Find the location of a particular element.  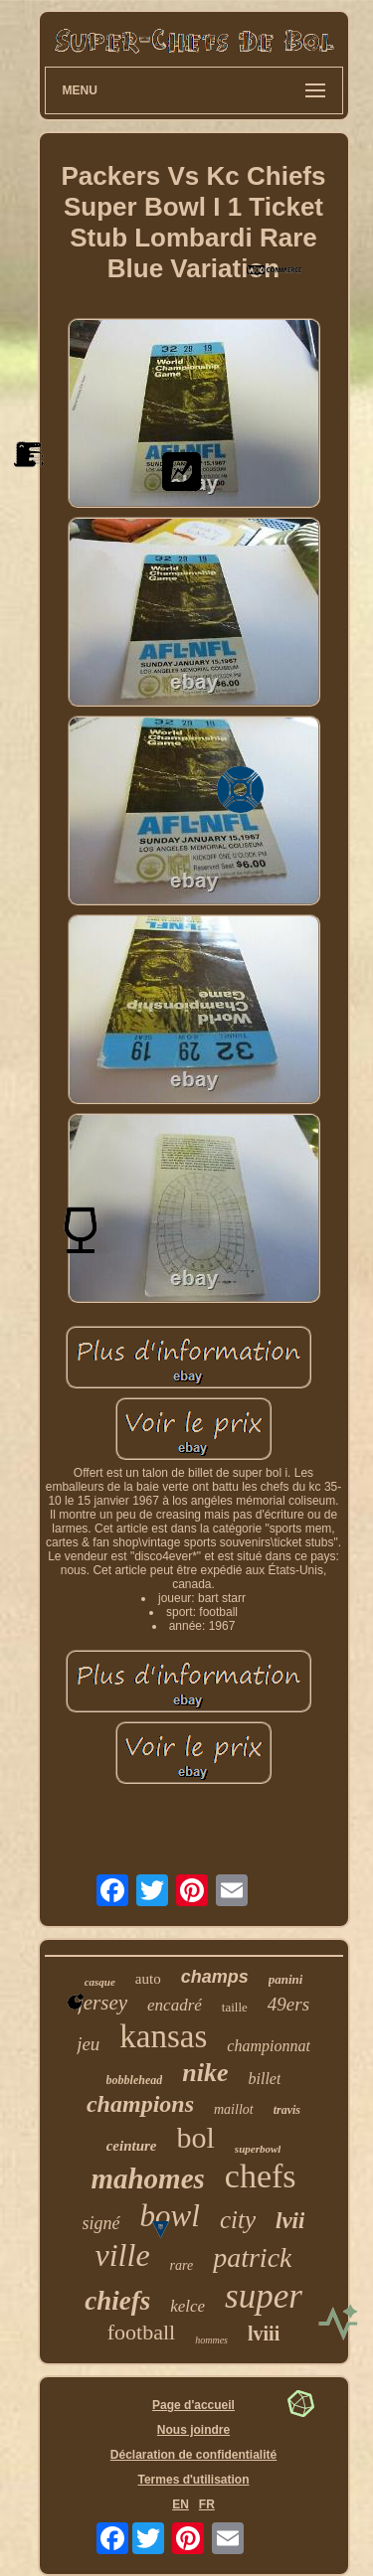

open the Dunzo delivery app is located at coordinates (181, 471).